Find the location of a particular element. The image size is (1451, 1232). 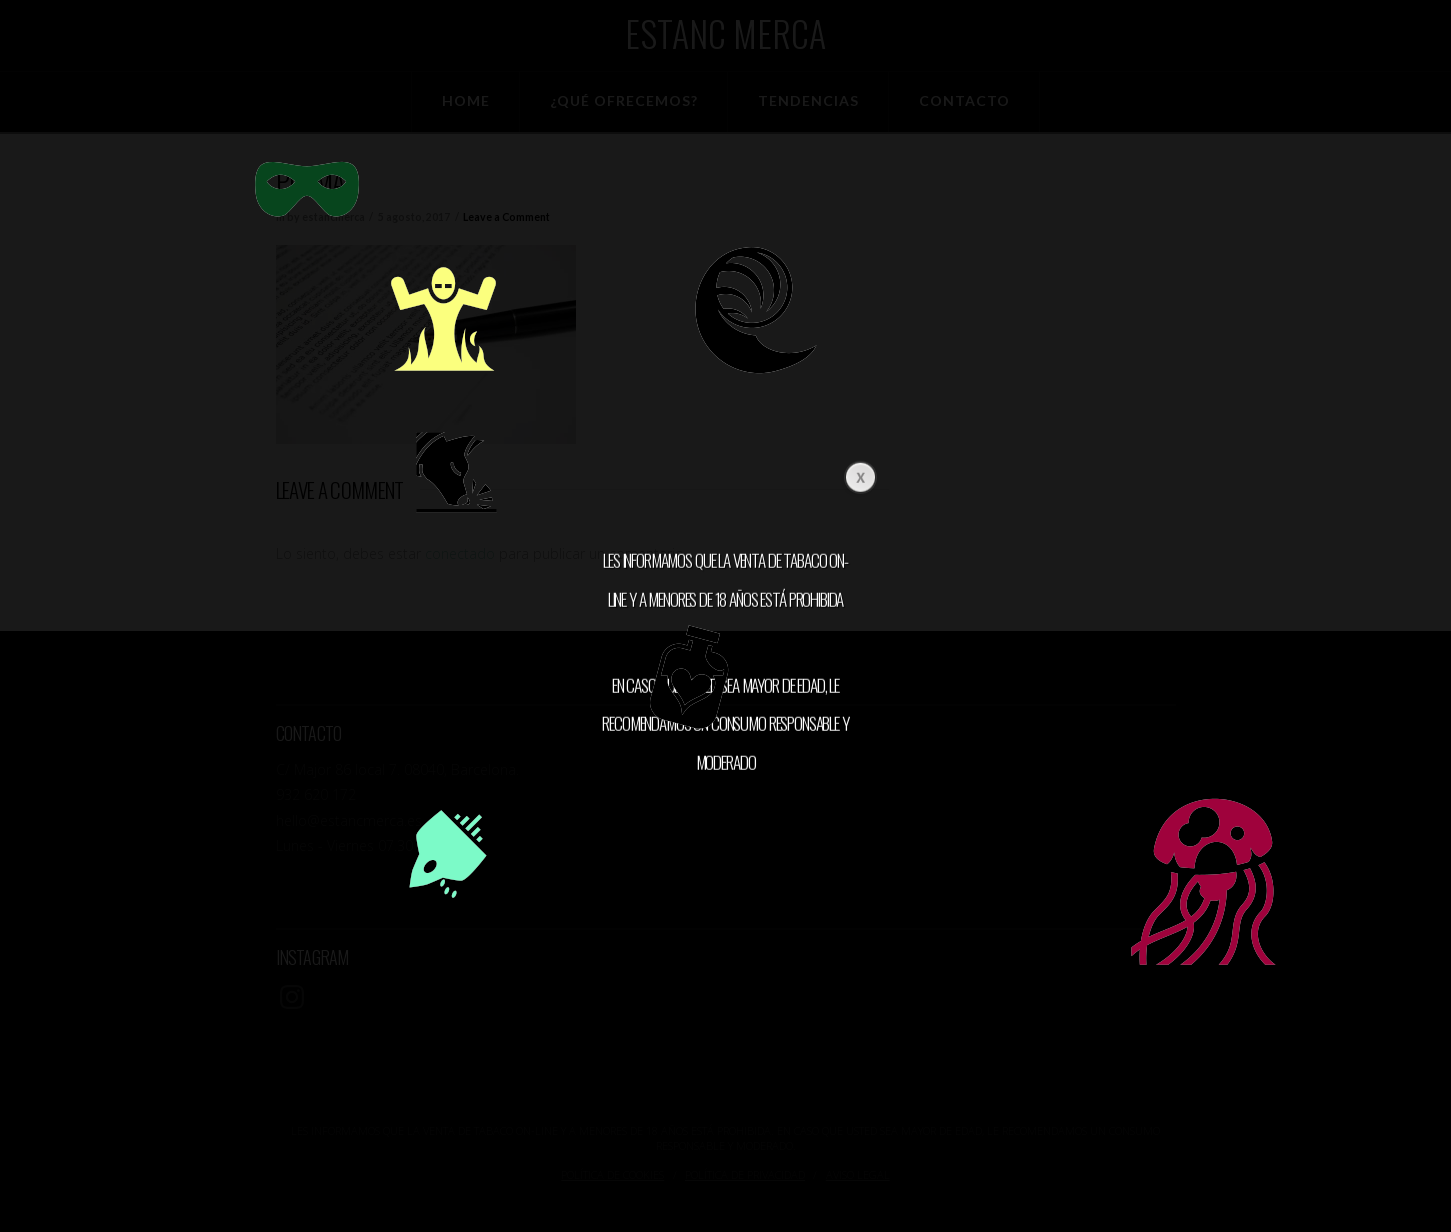

enable incognito or private browsing mode is located at coordinates (307, 191).